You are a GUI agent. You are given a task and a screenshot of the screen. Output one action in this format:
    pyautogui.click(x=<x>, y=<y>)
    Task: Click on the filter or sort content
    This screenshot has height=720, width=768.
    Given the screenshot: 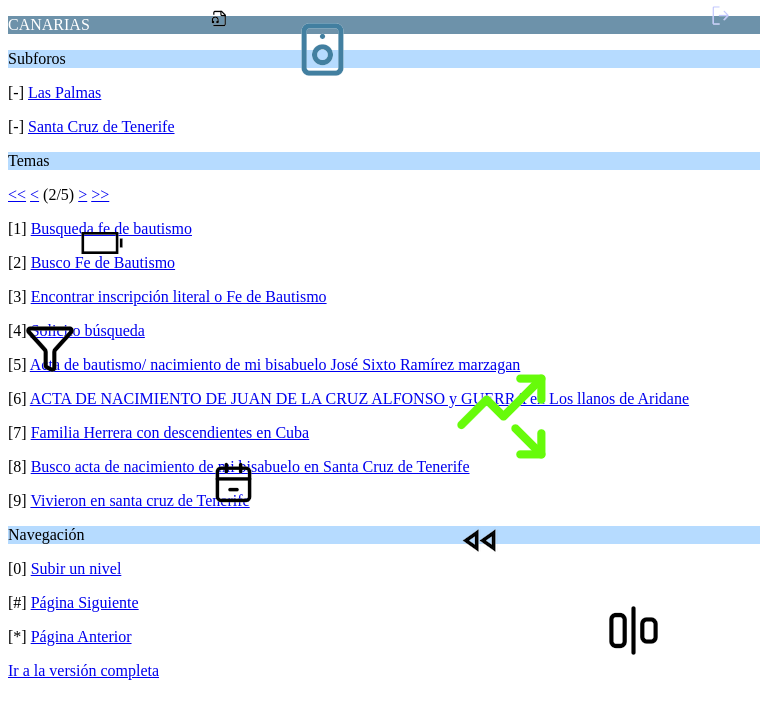 What is the action you would take?
    pyautogui.click(x=50, y=348)
    